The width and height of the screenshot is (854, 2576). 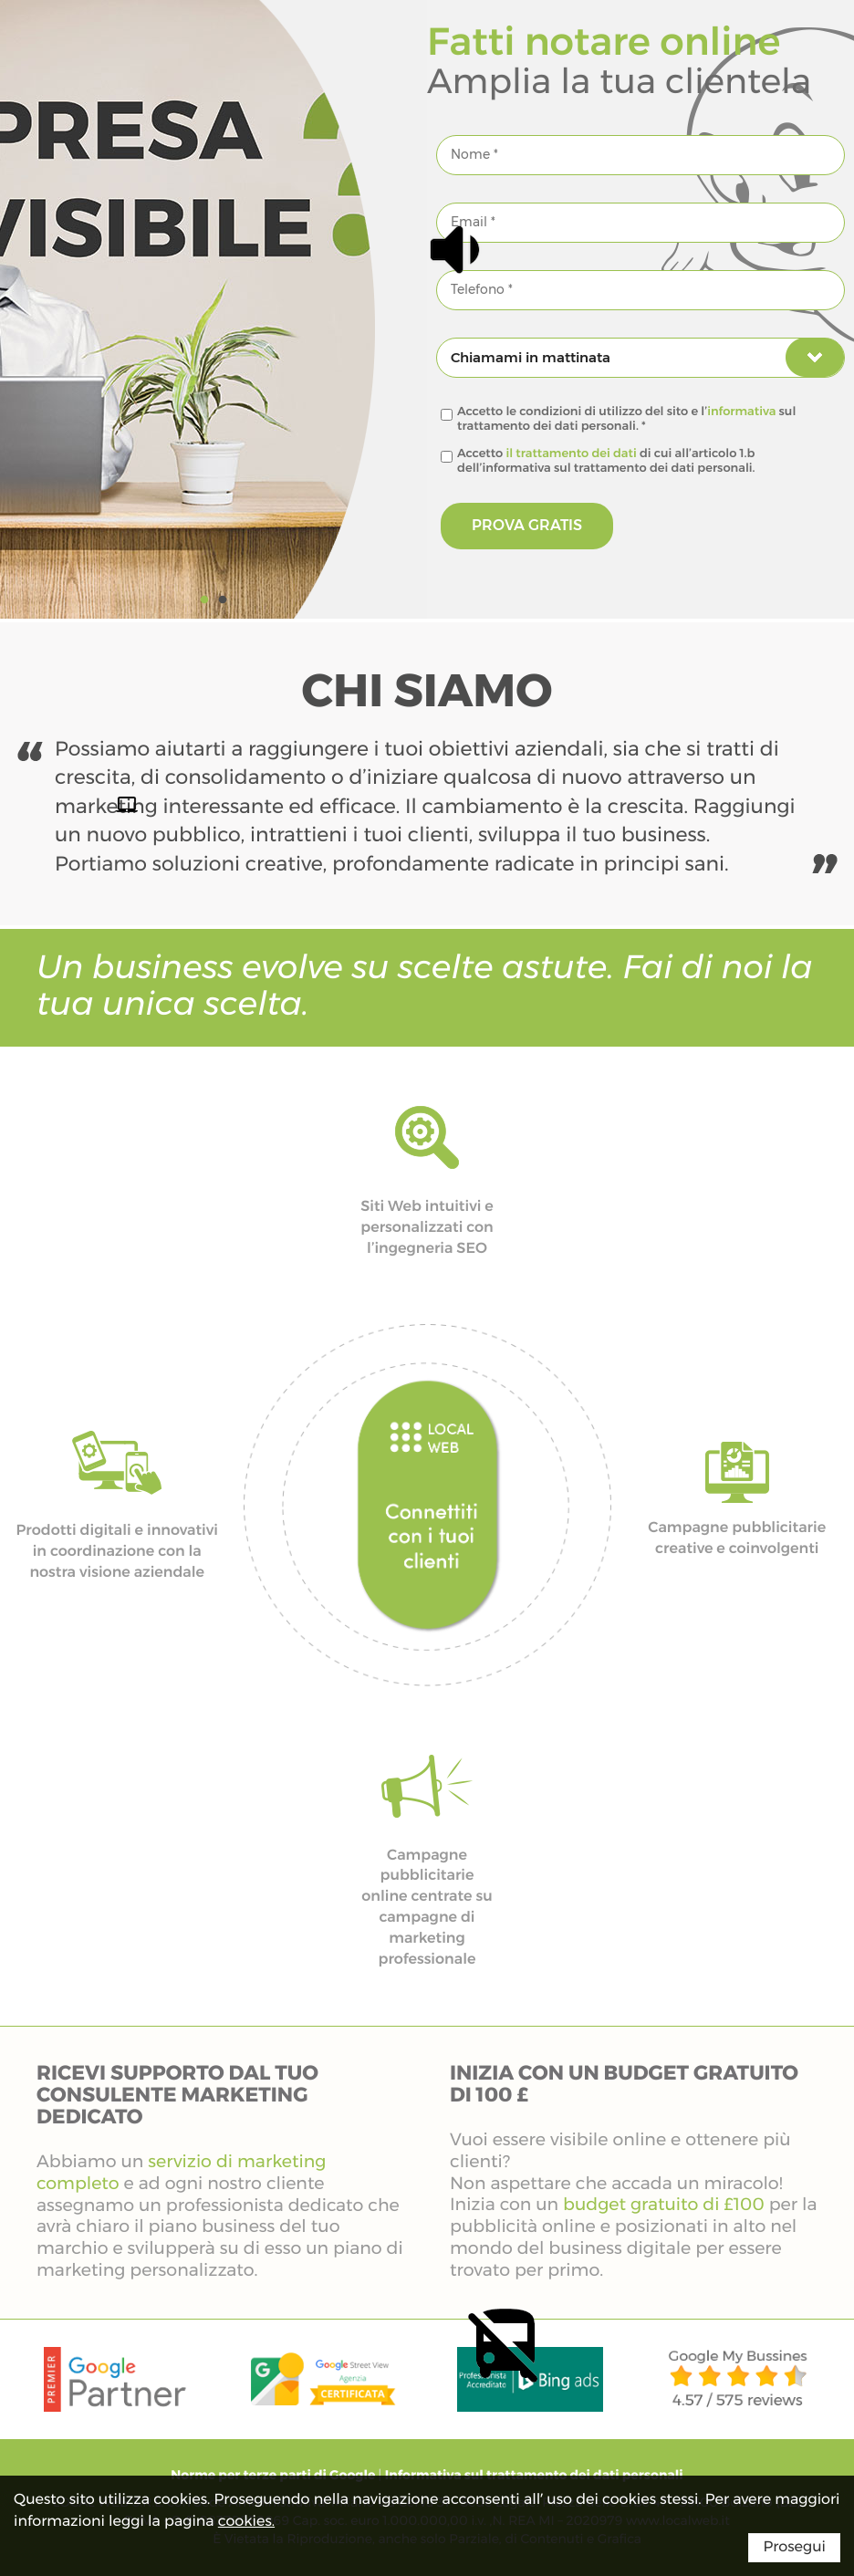 What do you see at coordinates (127, 805) in the screenshot?
I see `access mac or laptop-specific settings` at bounding box center [127, 805].